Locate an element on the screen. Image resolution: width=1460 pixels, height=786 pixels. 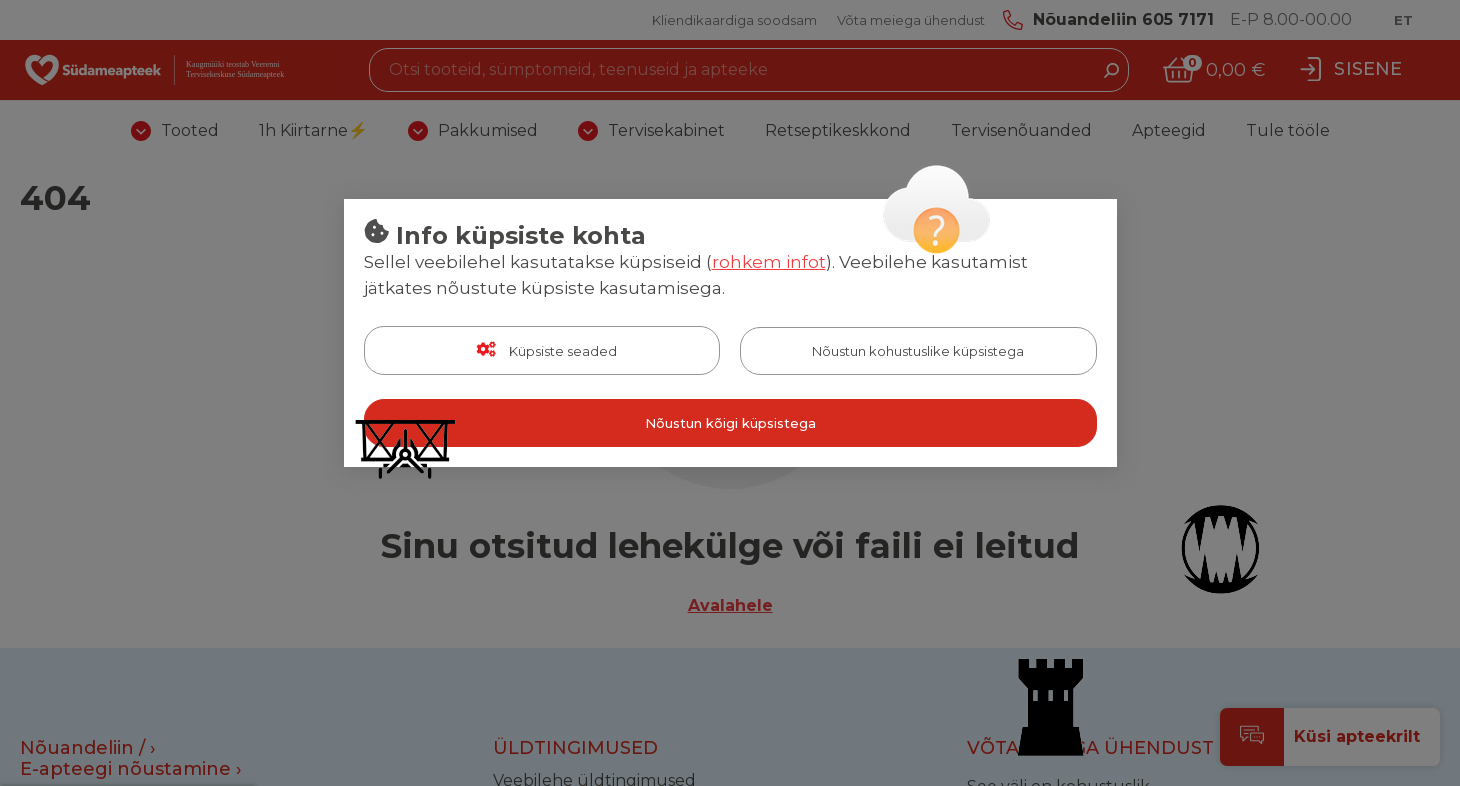
weather data currently unavailable is located at coordinates (936, 209).